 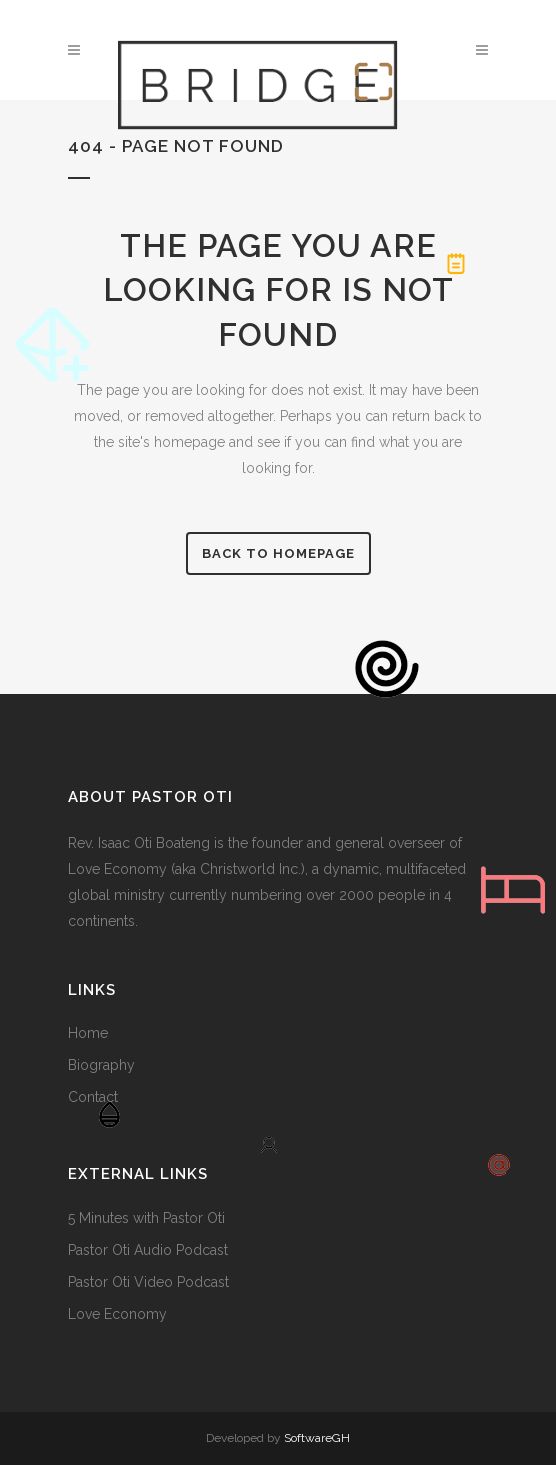 What do you see at coordinates (373, 81) in the screenshot?
I see `maximize window to full screen` at bounding box center [373, 81].